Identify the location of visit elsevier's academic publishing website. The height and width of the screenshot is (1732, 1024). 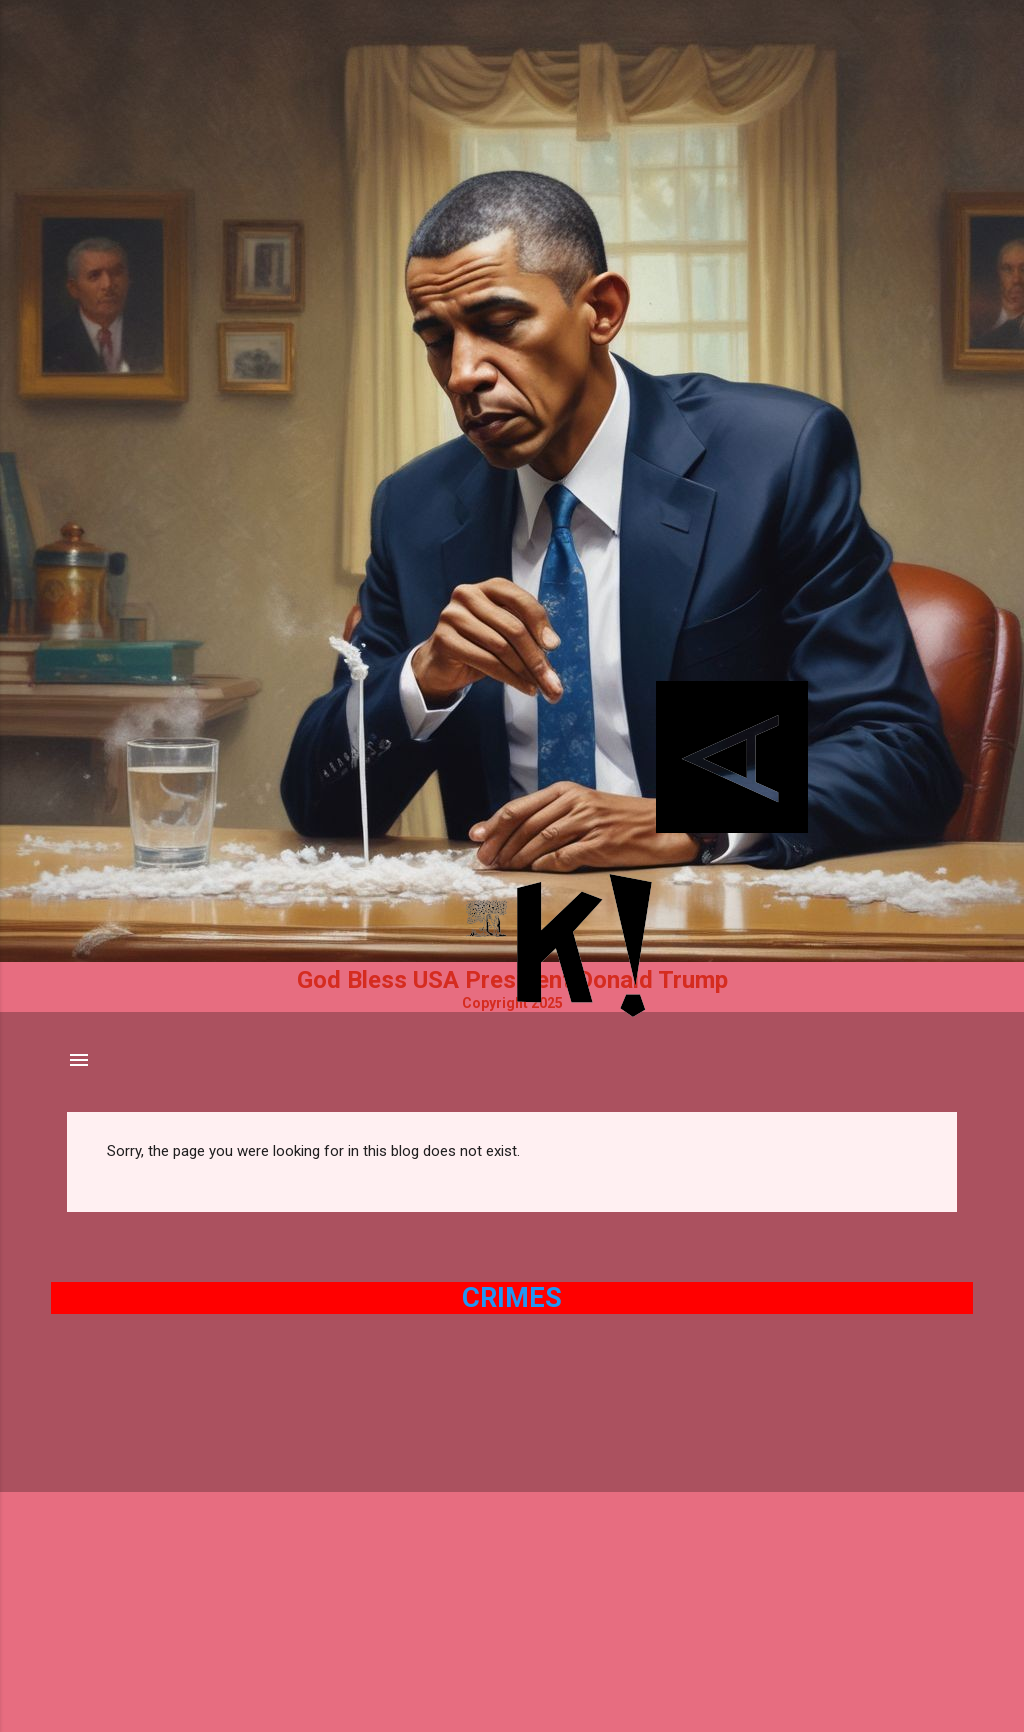
(486, 918).